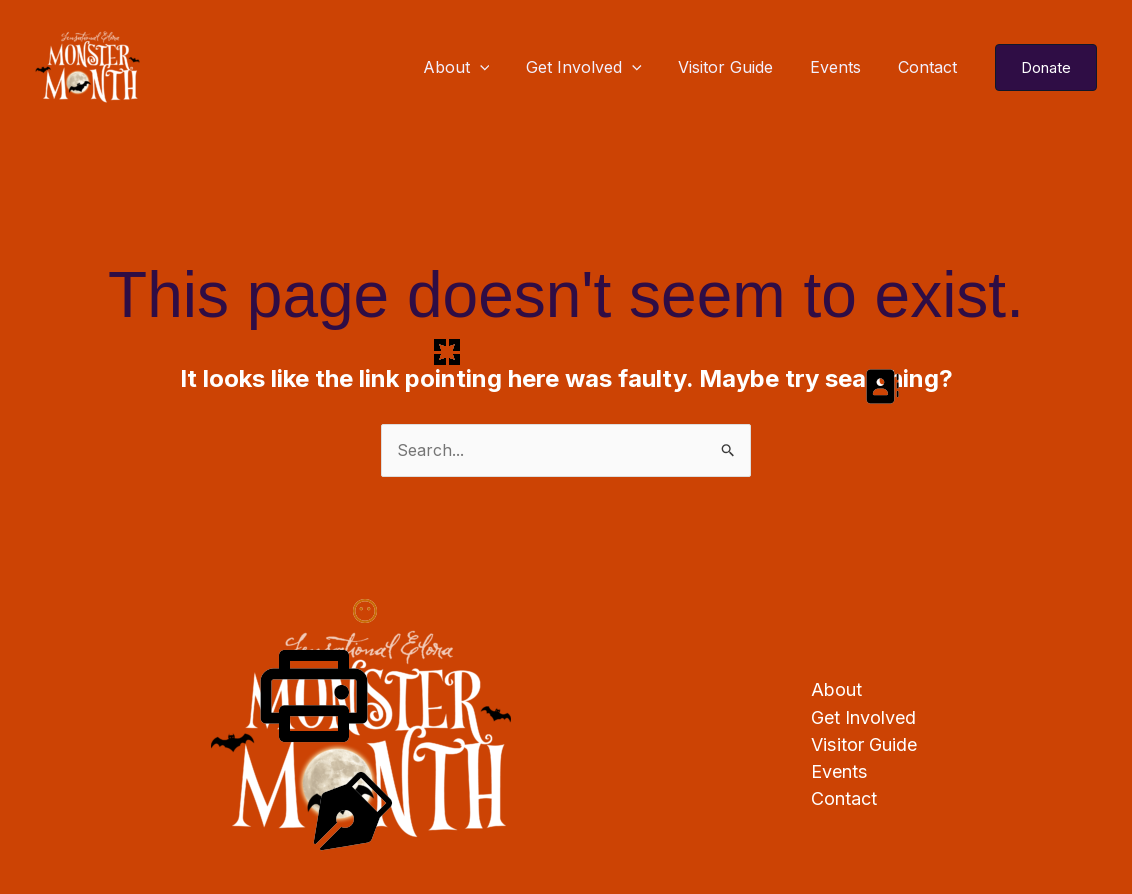 This screenshot has height=894, width=1132. What do you see at coordinates (881, 386) in the screenshot?
I see `open your contacts list` at bounding box center [881, 386].